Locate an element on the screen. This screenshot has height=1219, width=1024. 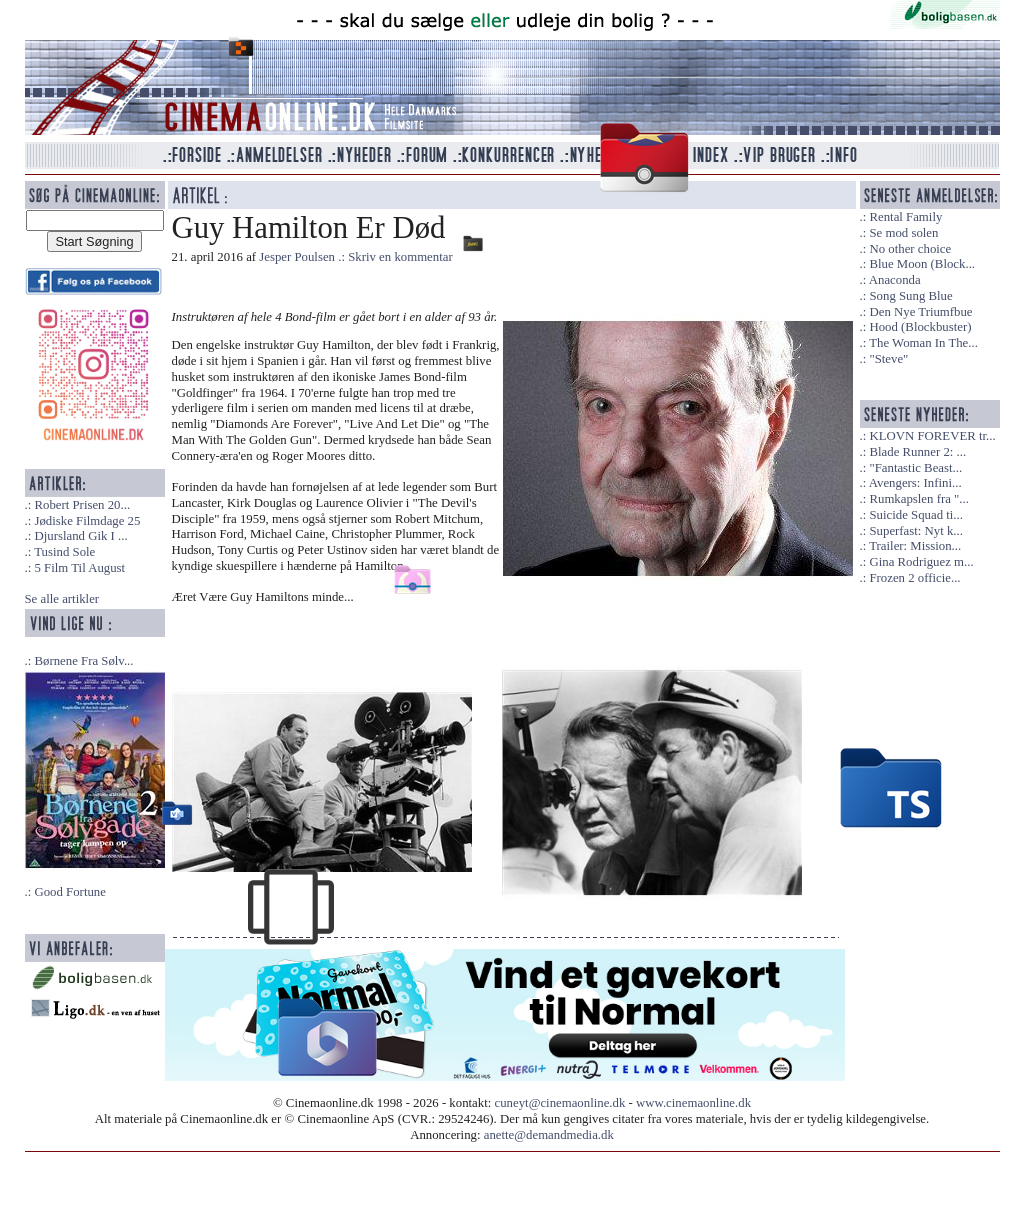
open folder containing pokémon heal ball items or games is located at coordinates (412, 580).